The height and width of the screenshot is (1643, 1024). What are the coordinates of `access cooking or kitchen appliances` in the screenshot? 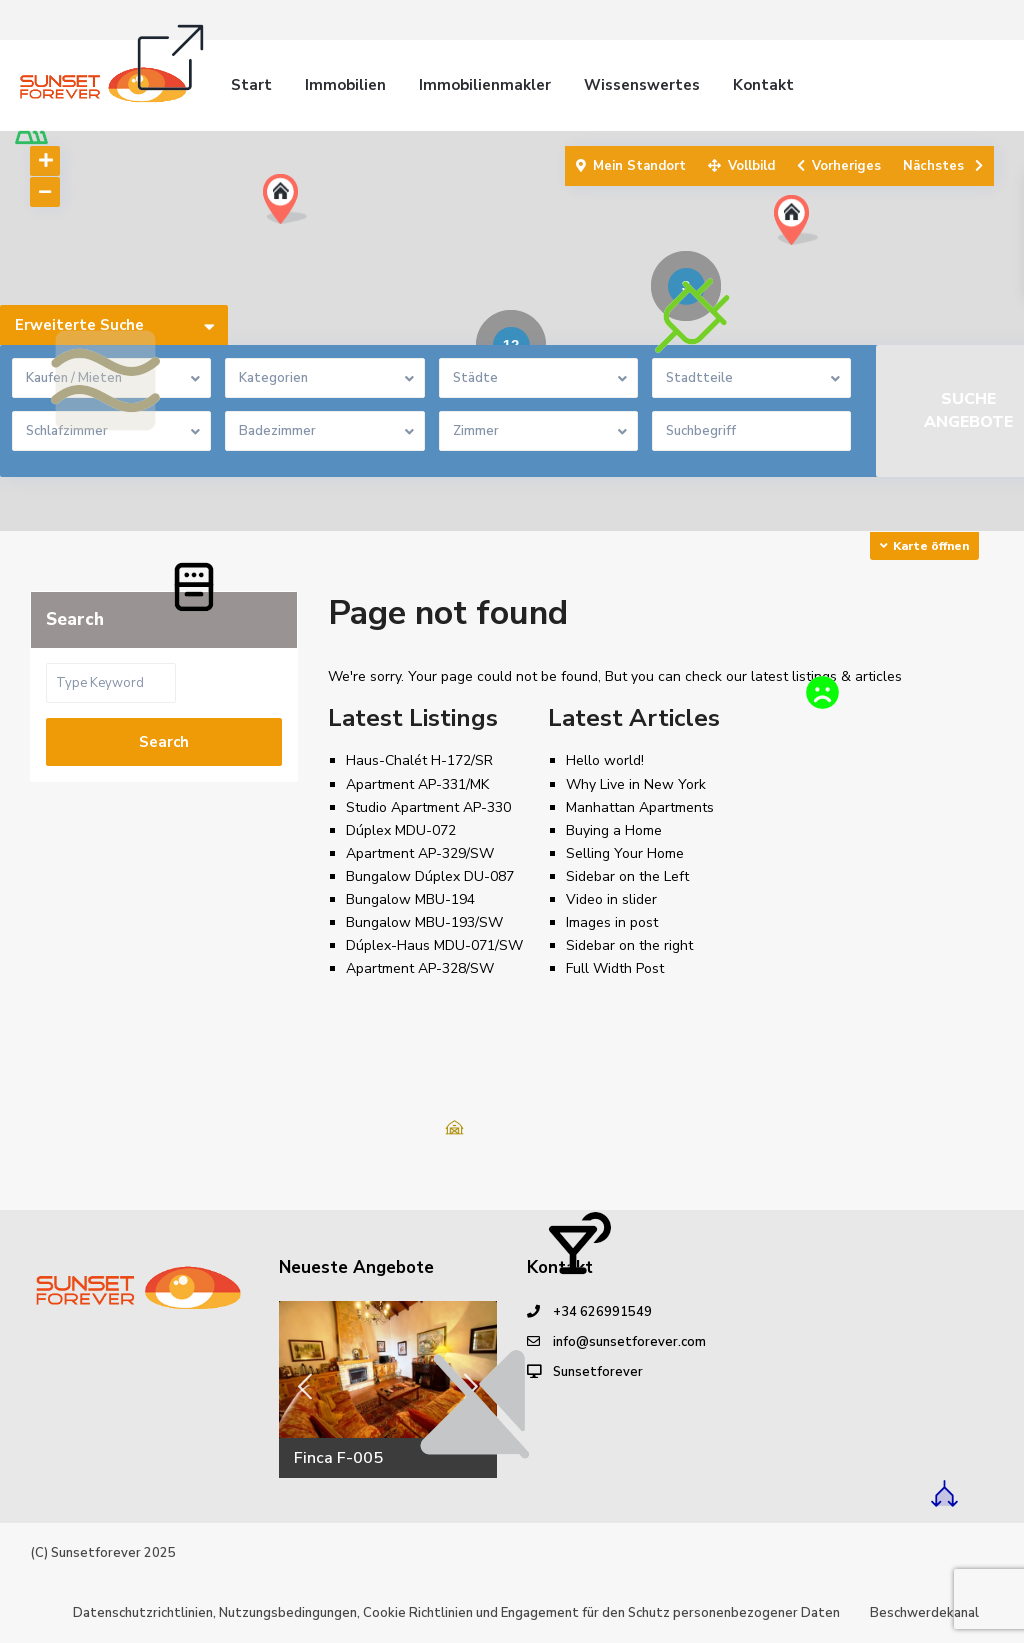 It's located at (194, 587).